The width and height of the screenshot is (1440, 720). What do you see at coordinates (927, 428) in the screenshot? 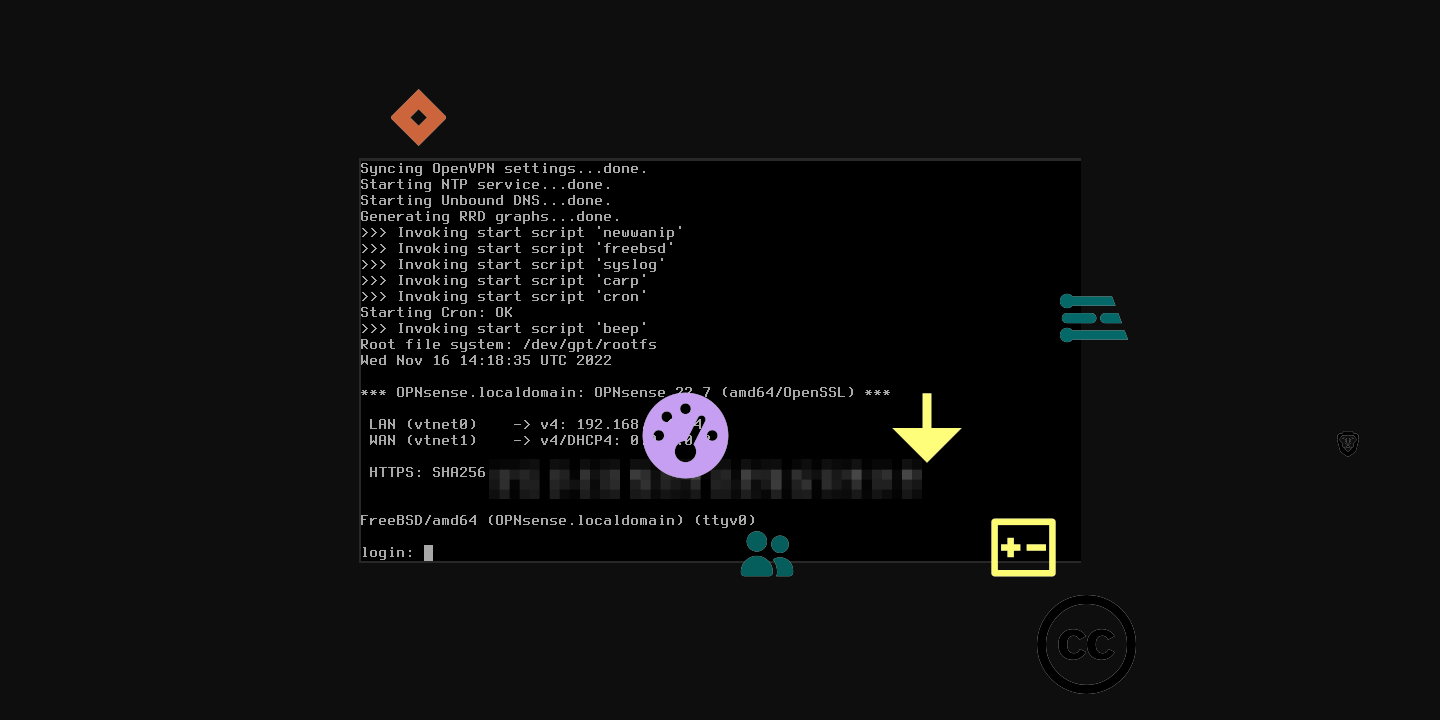
I see `download a file or content` at bounding box center [927, 428].